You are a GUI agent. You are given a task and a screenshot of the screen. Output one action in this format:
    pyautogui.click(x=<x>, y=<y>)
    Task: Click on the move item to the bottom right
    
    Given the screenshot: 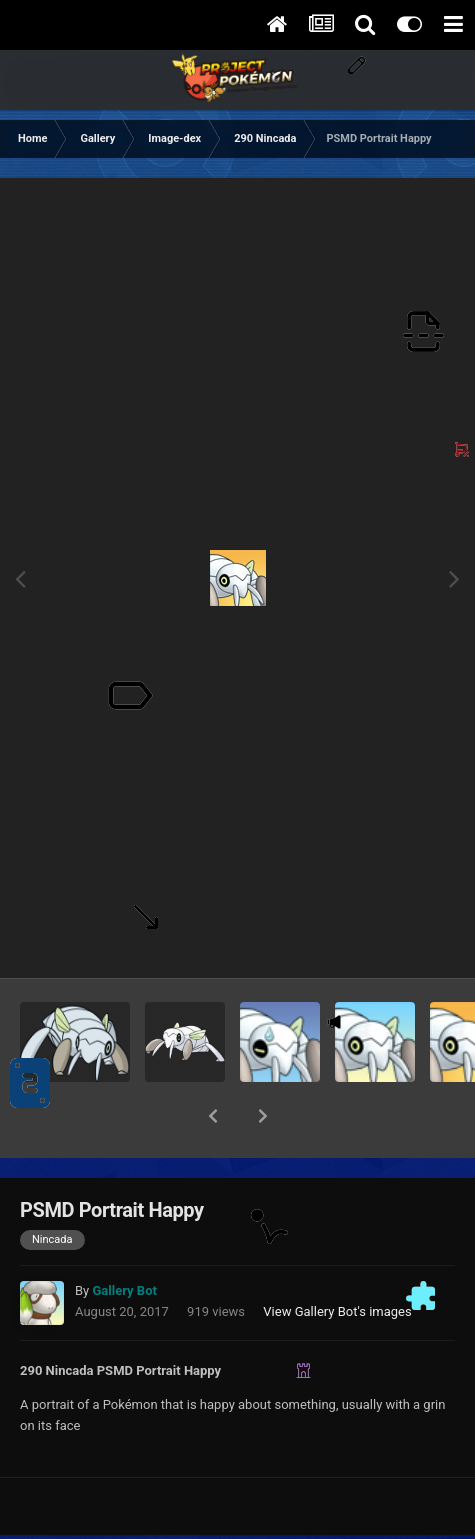 What is the action you would take?
    pyautogui.click(x=146, y=917)
    